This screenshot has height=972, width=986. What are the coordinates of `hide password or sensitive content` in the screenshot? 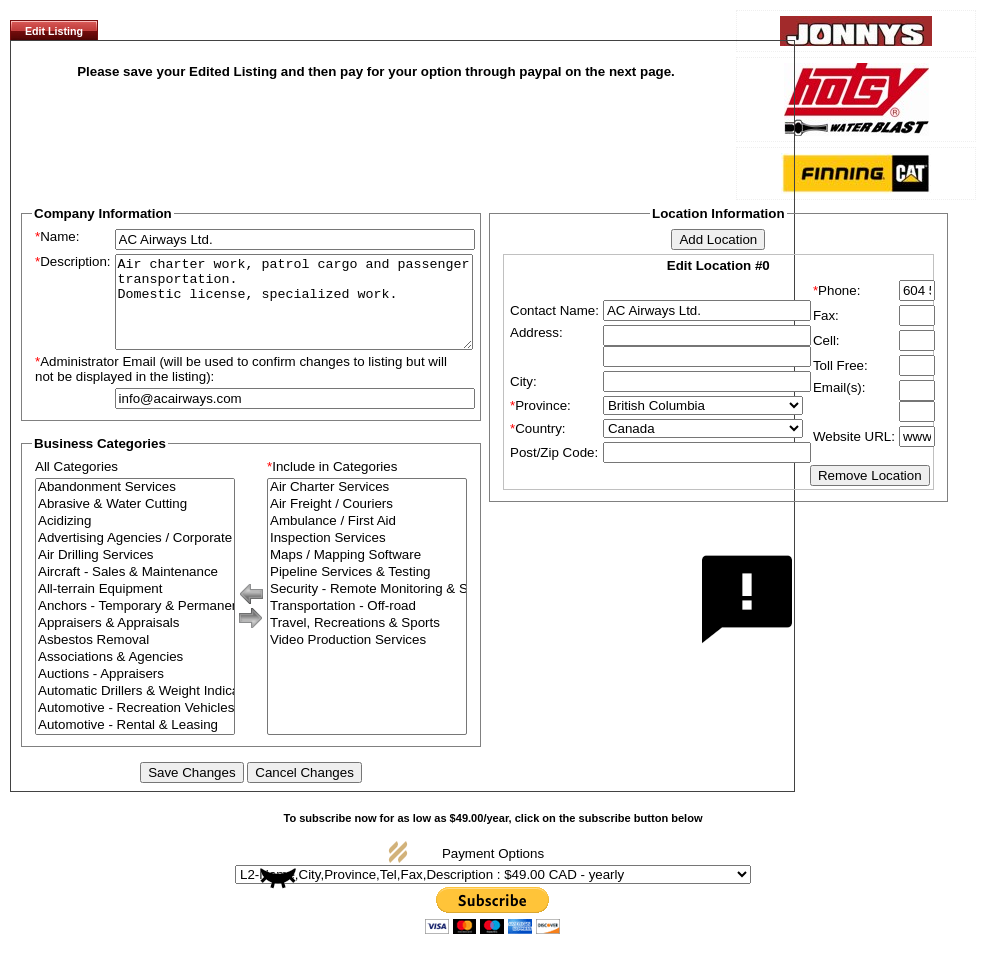 It's located at (278, 877).